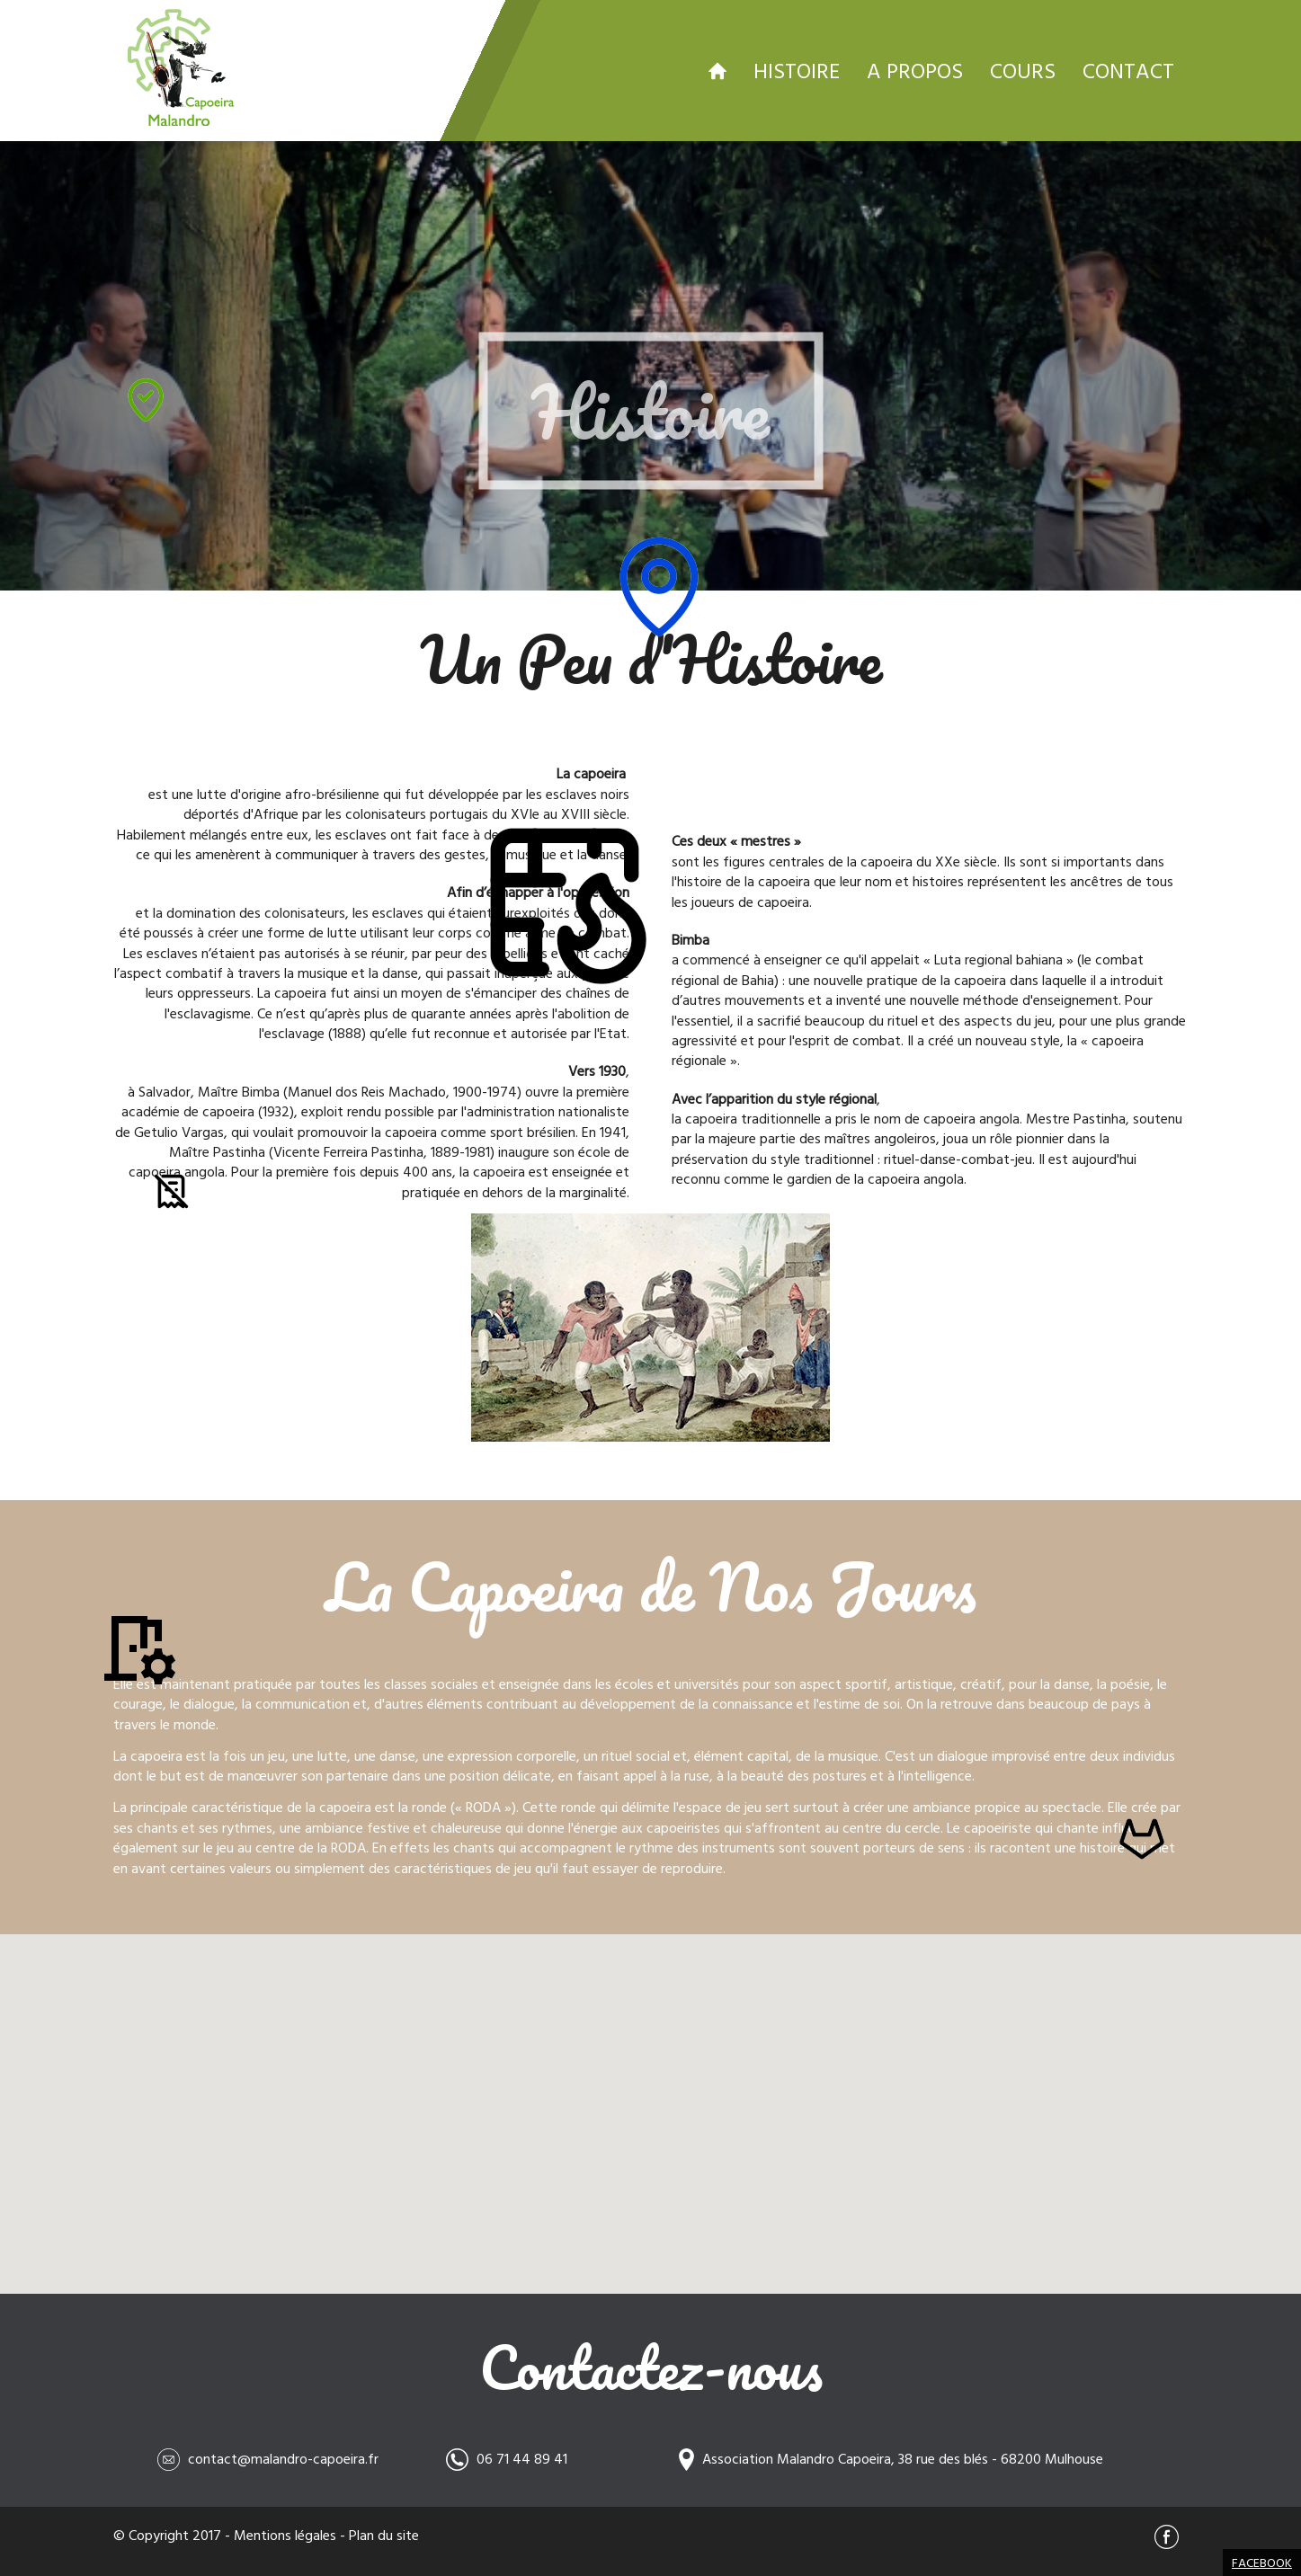 This screenshot has width=1301, height=2576. Describe the element at coordinates (659, 587) in the screenshot. I see `view or set a location on the map` at that location.